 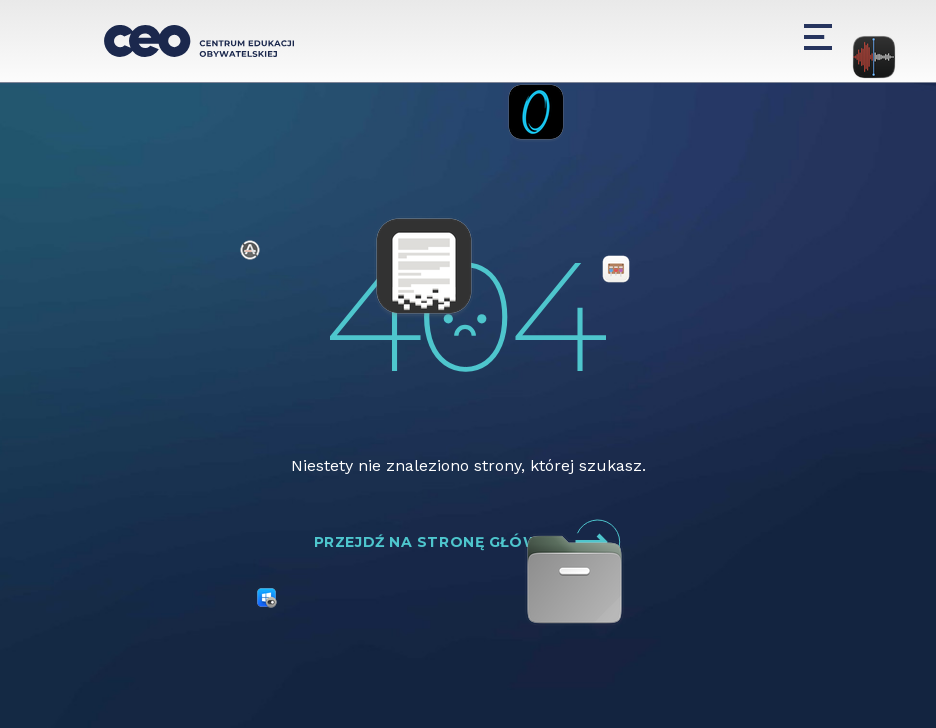 I want to click on open the file manager, so click(x=574, y=579).